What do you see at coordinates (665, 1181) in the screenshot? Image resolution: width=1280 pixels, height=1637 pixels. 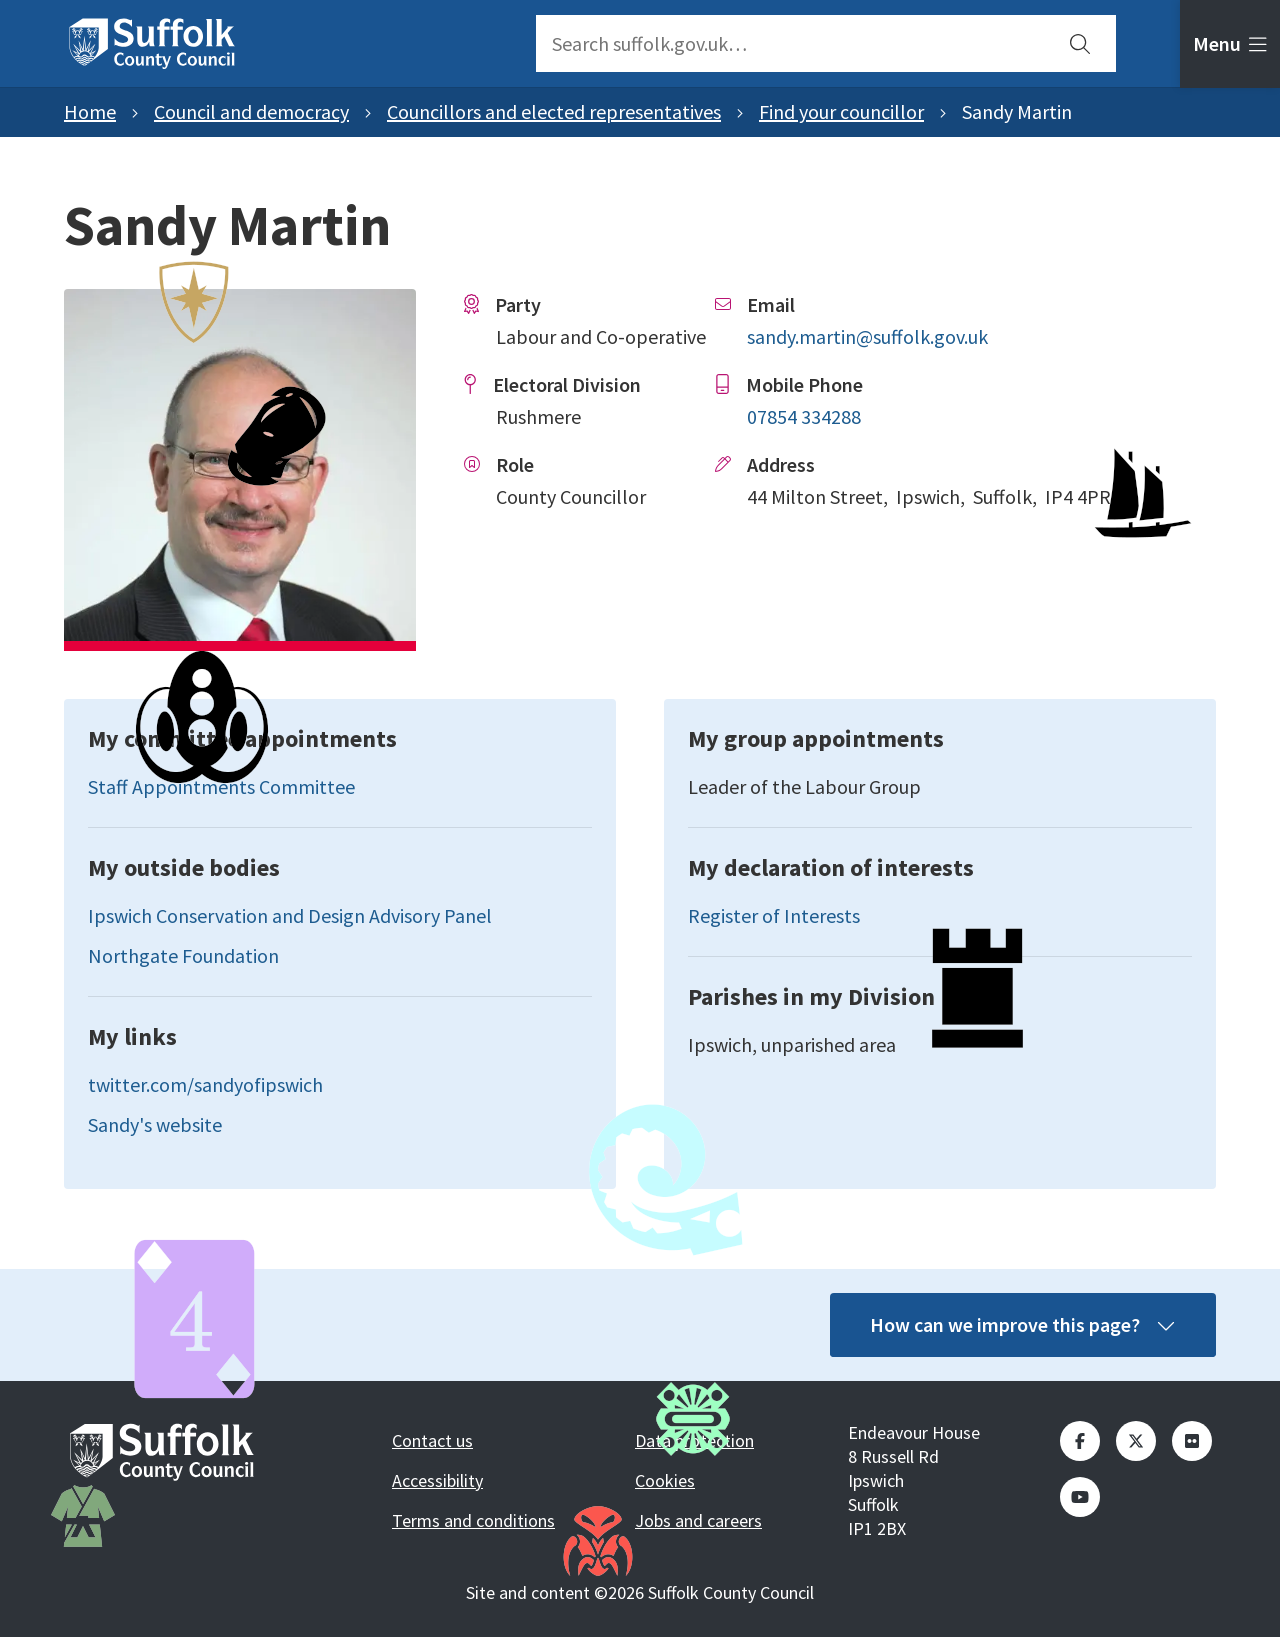 I see `access dragon or mythical creature content` at bounding box center [665, 1181].